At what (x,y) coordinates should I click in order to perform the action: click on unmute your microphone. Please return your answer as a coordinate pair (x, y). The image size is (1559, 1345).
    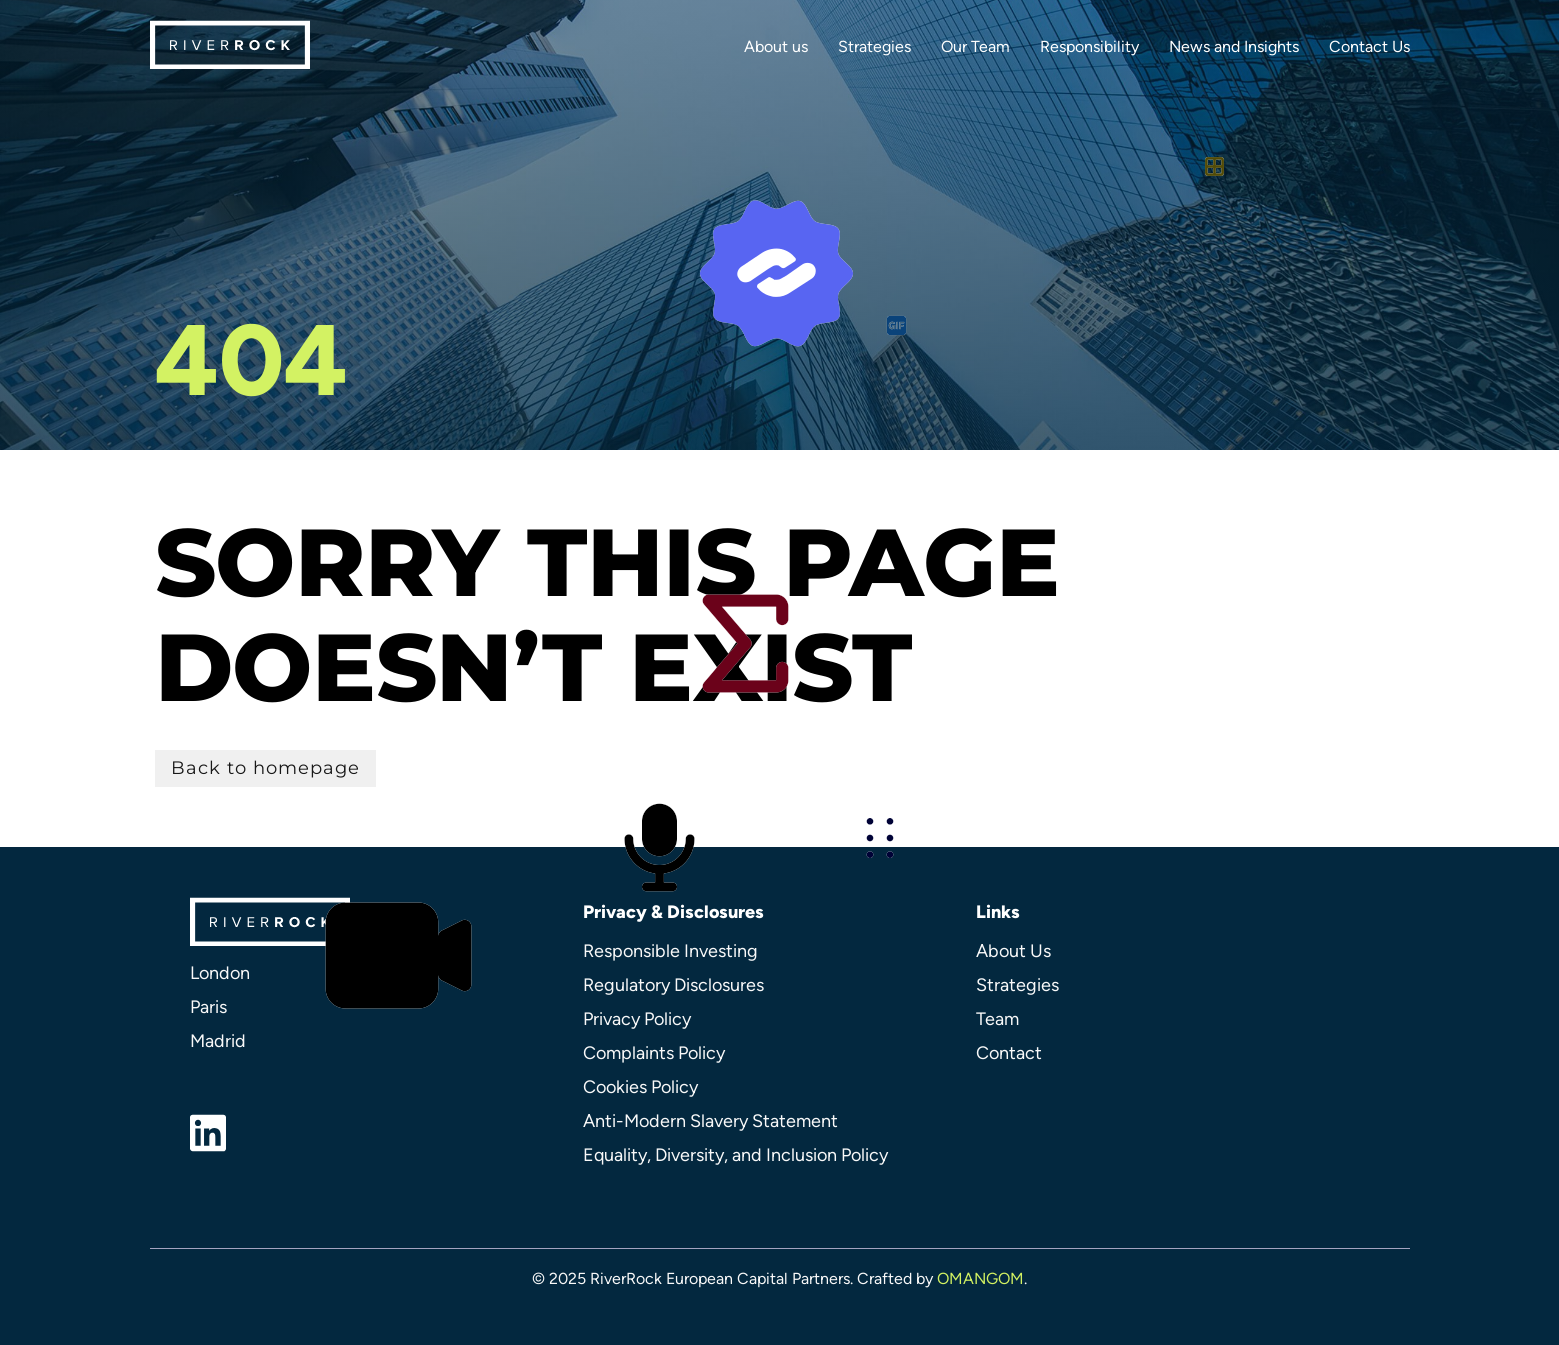
    Looking at the image, I should click on (659, 847).